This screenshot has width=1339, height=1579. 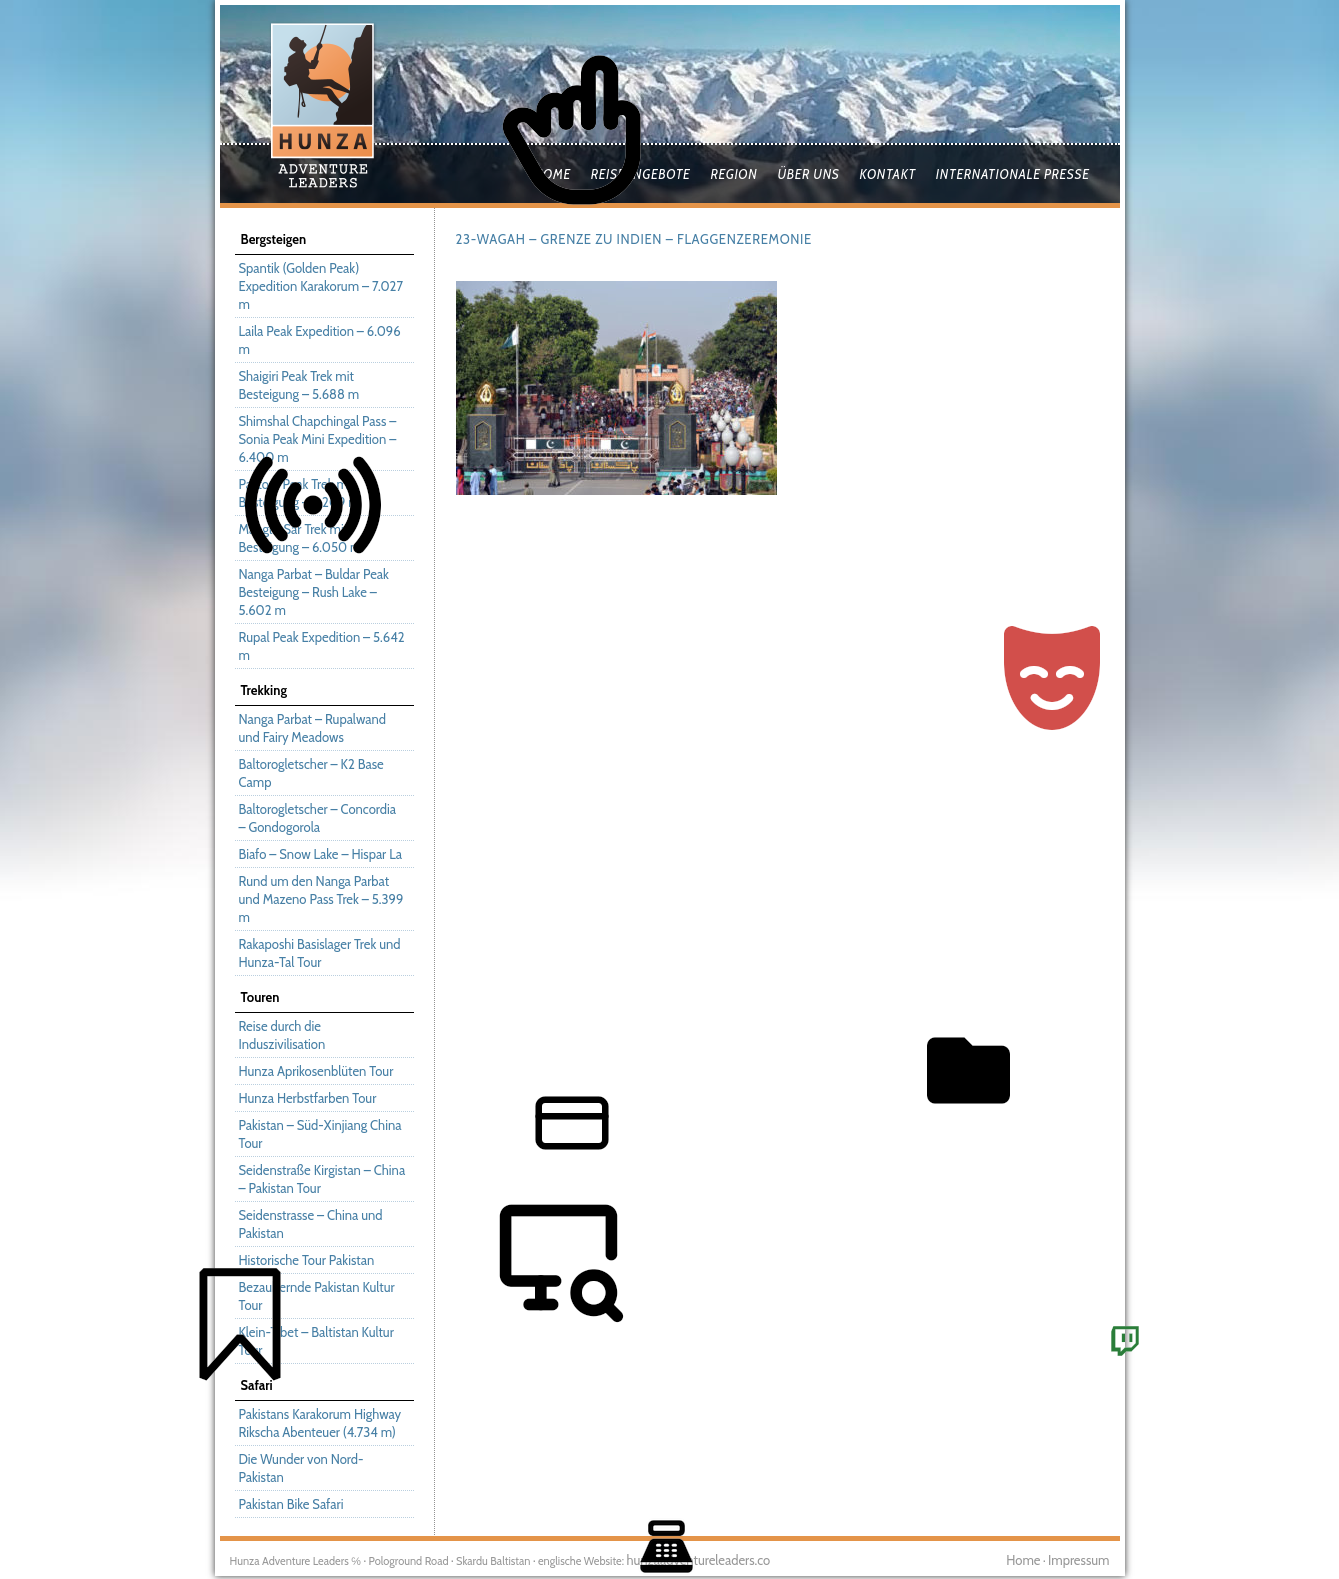 What do you see at coordinates (572, 1123) in the screenshot?
I see `manage payment methods` at bounding box center [572, 1123].